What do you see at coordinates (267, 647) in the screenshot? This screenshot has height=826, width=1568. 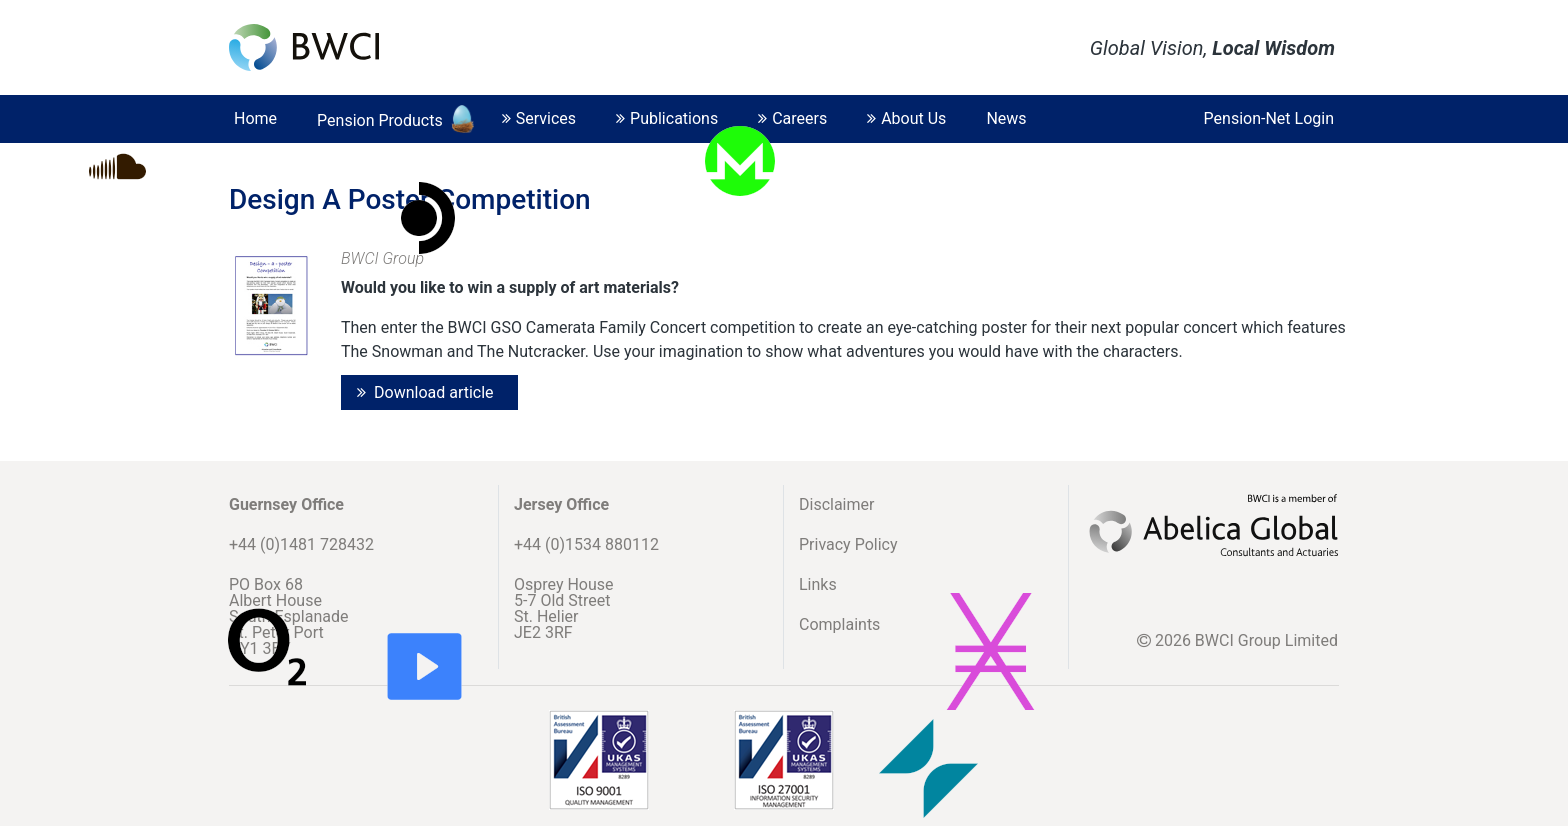 I see `O2 telecommunications brand logo` at bounding box center [267, 647].